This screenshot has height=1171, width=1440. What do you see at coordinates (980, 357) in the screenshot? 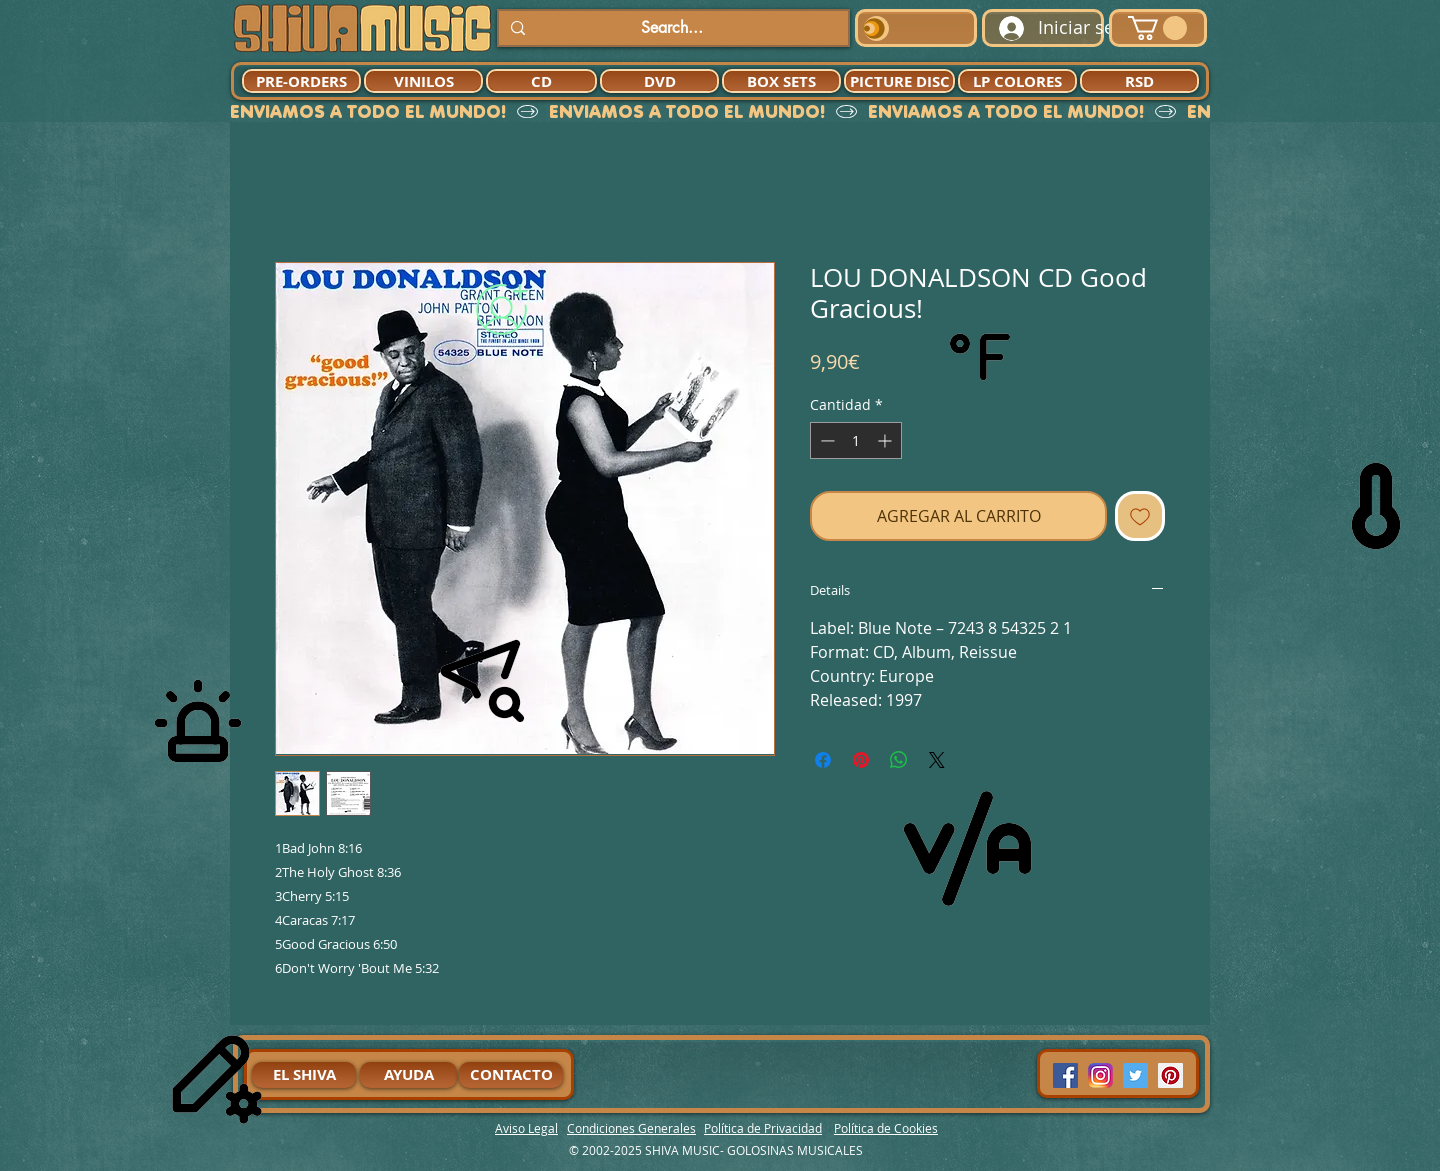
I see `display temperature in fahrenheit` at bounding box center [980, 357].